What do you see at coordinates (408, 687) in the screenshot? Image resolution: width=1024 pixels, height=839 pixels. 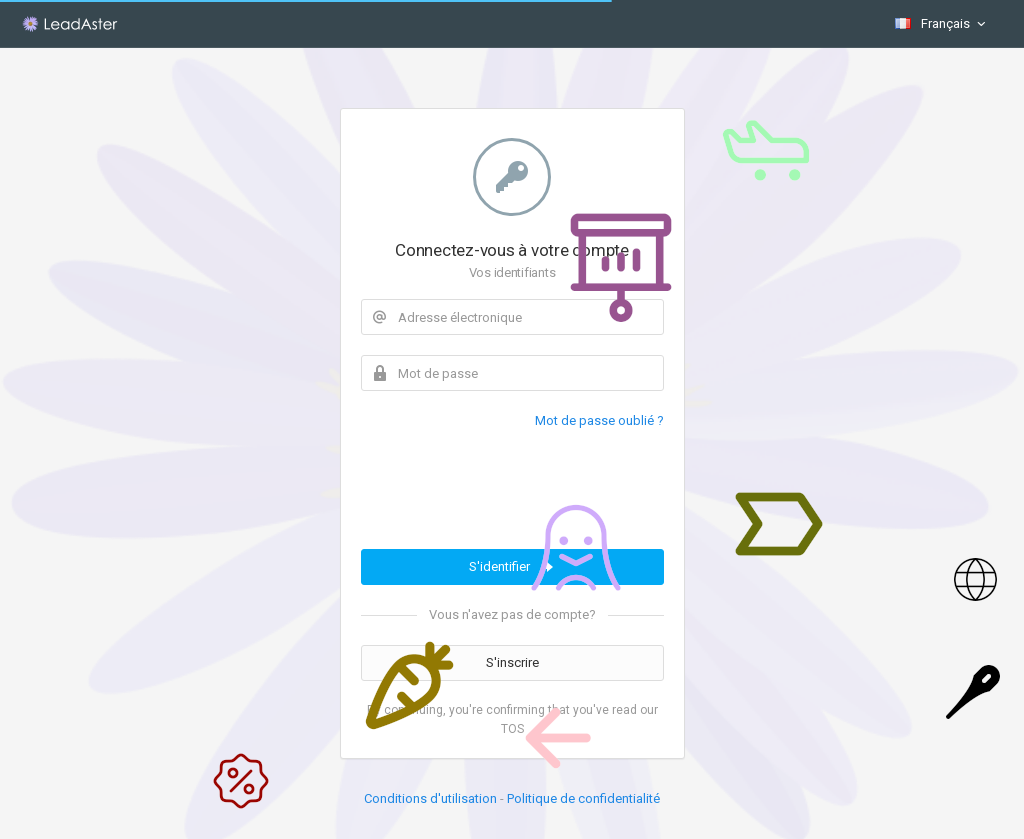 I see `browse vegetable or produce category` at bounding box center [408, 687].